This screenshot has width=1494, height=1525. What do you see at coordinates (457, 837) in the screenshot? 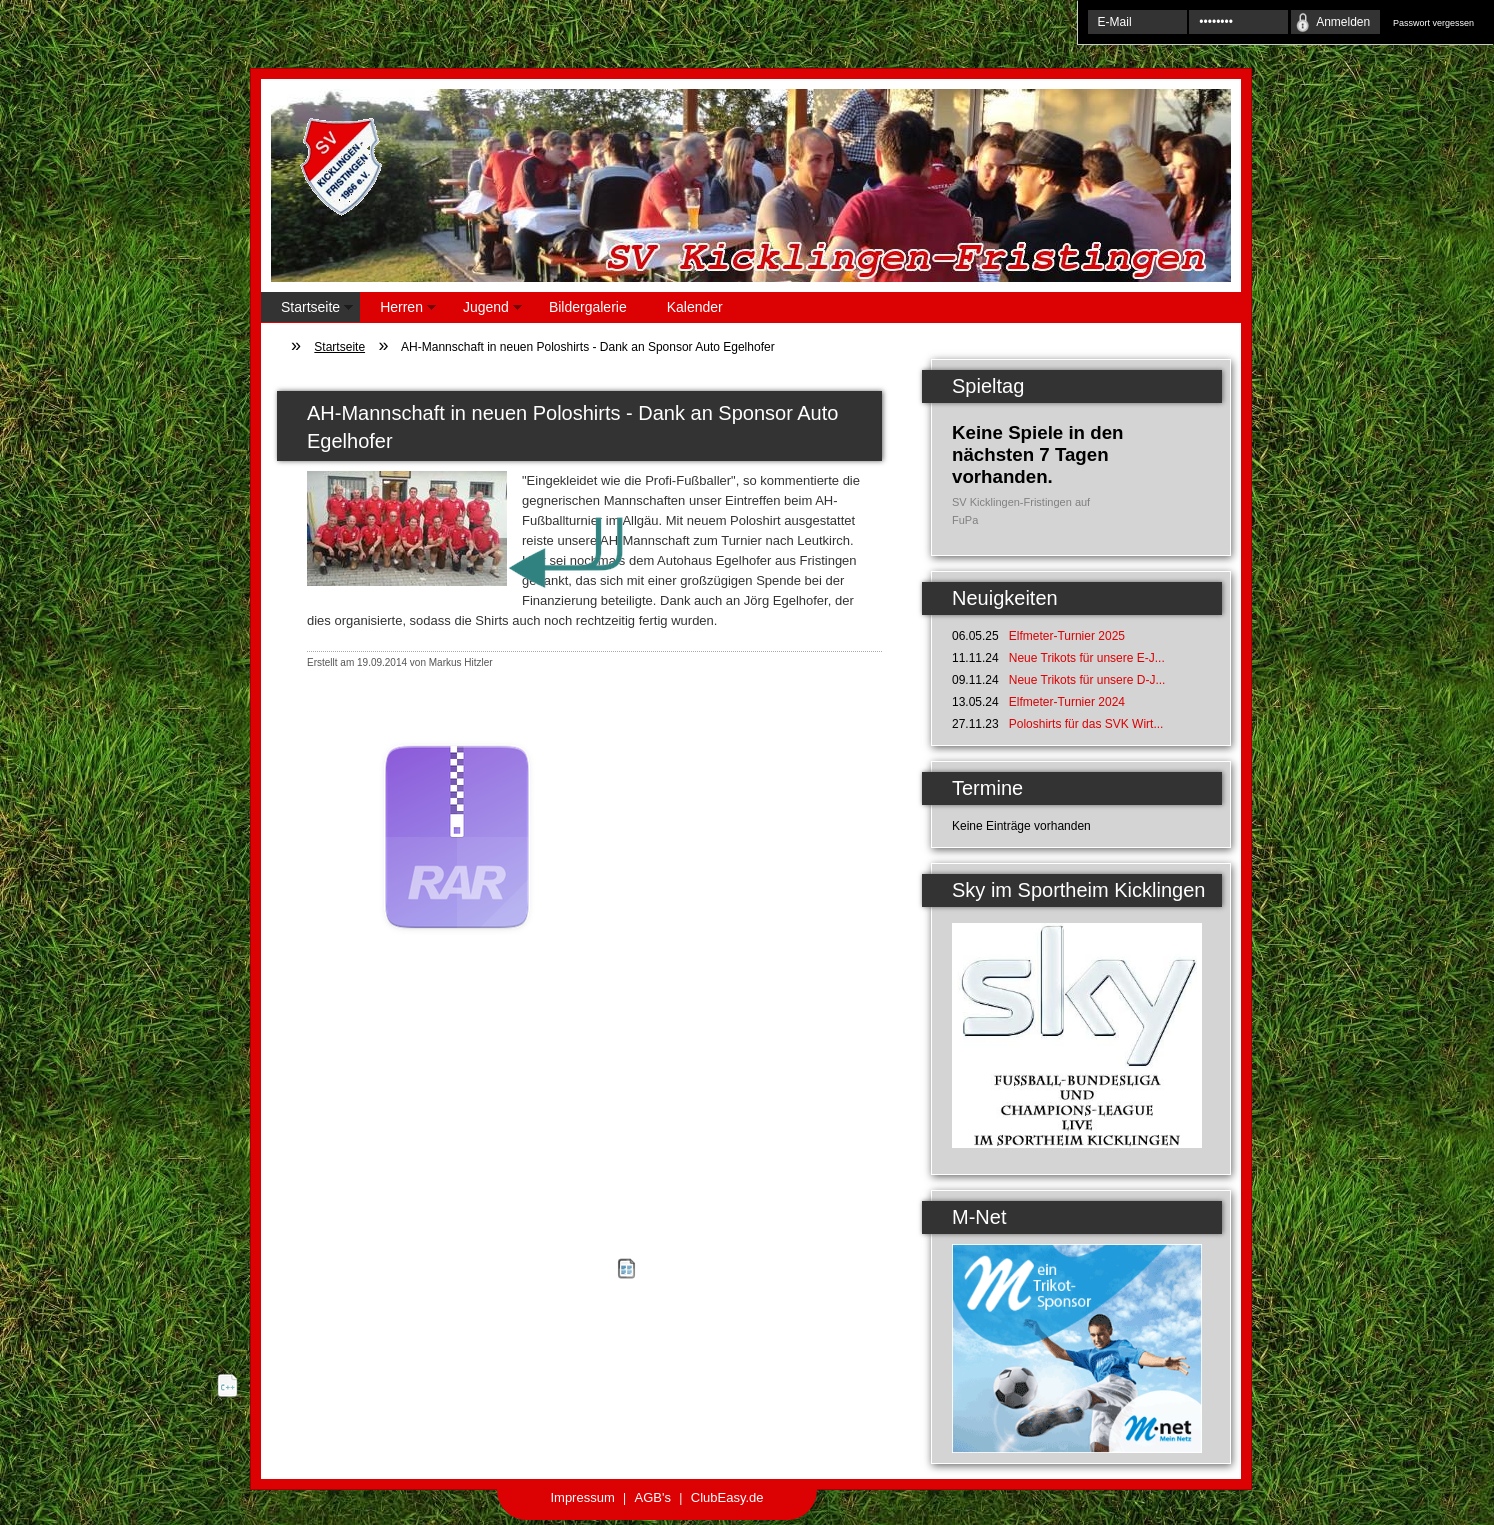
I see `a compressed RAR archive file` at bounding box center [457, 837].